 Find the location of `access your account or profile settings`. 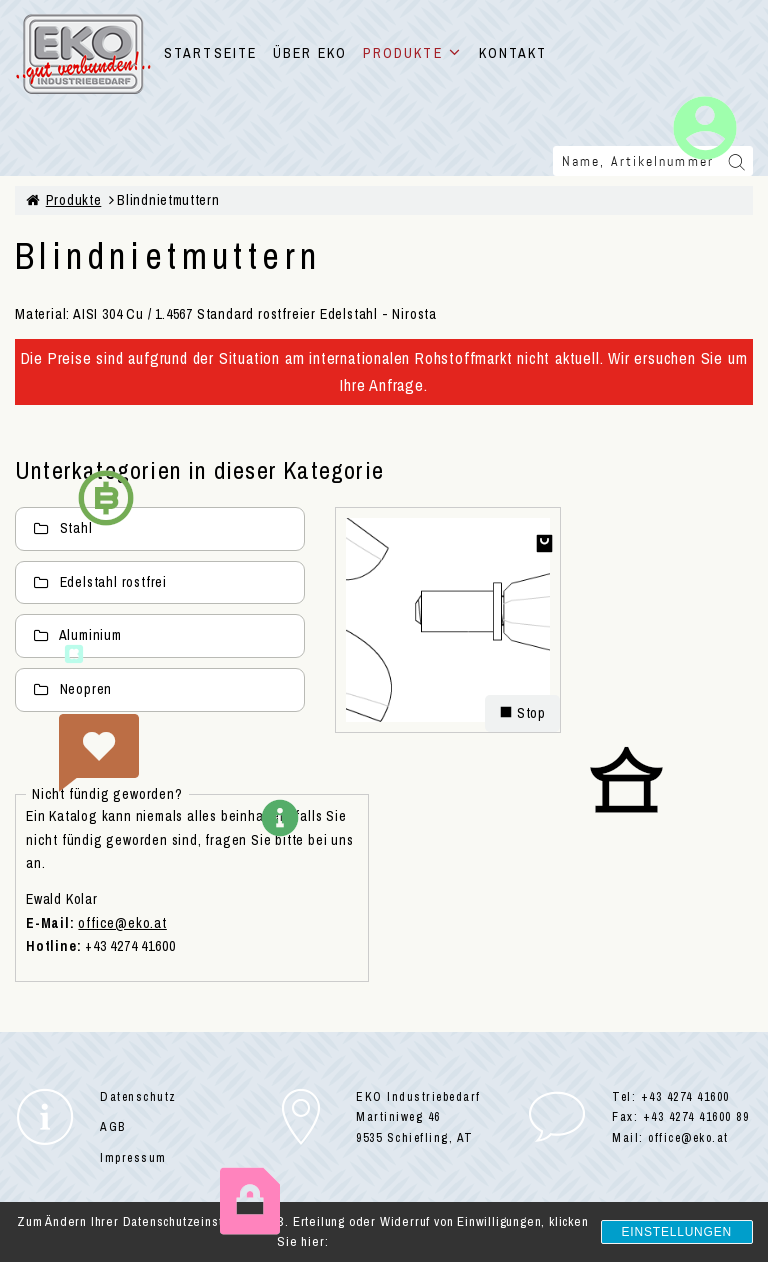

access your account or profile settings is located at coordinates (705, 128).